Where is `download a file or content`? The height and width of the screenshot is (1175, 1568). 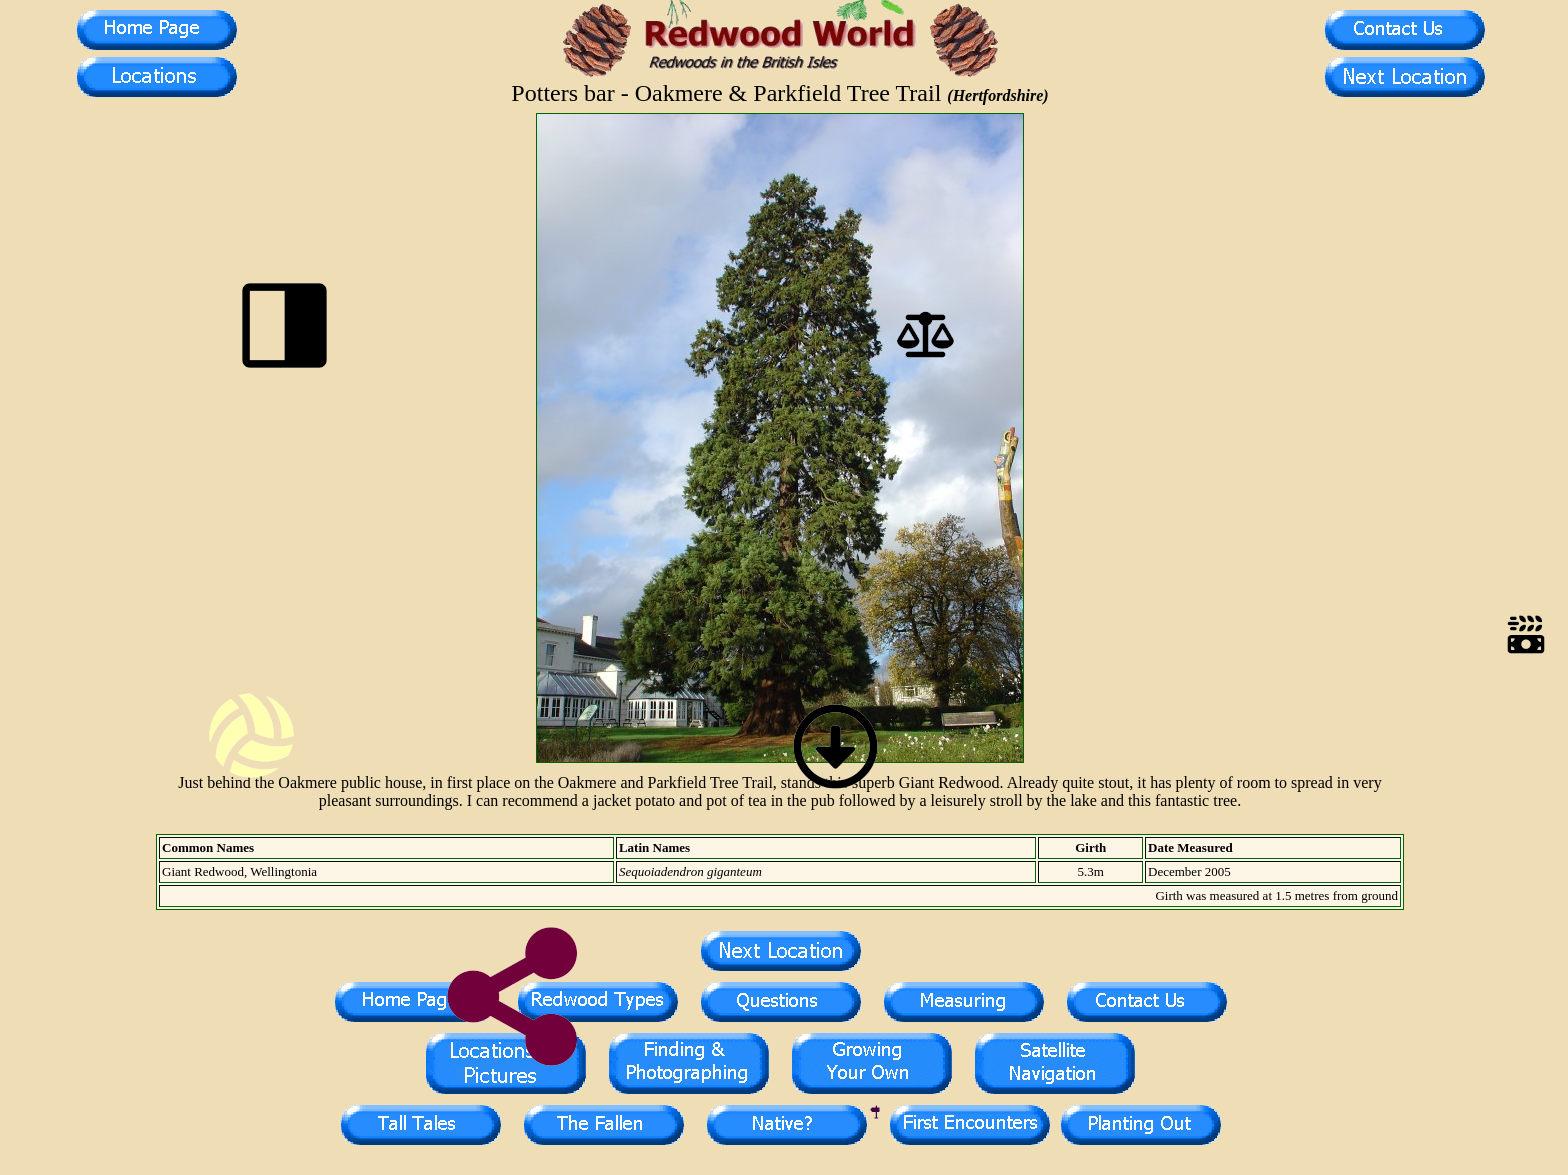 download a file or content is located at coordinates (835, 746).